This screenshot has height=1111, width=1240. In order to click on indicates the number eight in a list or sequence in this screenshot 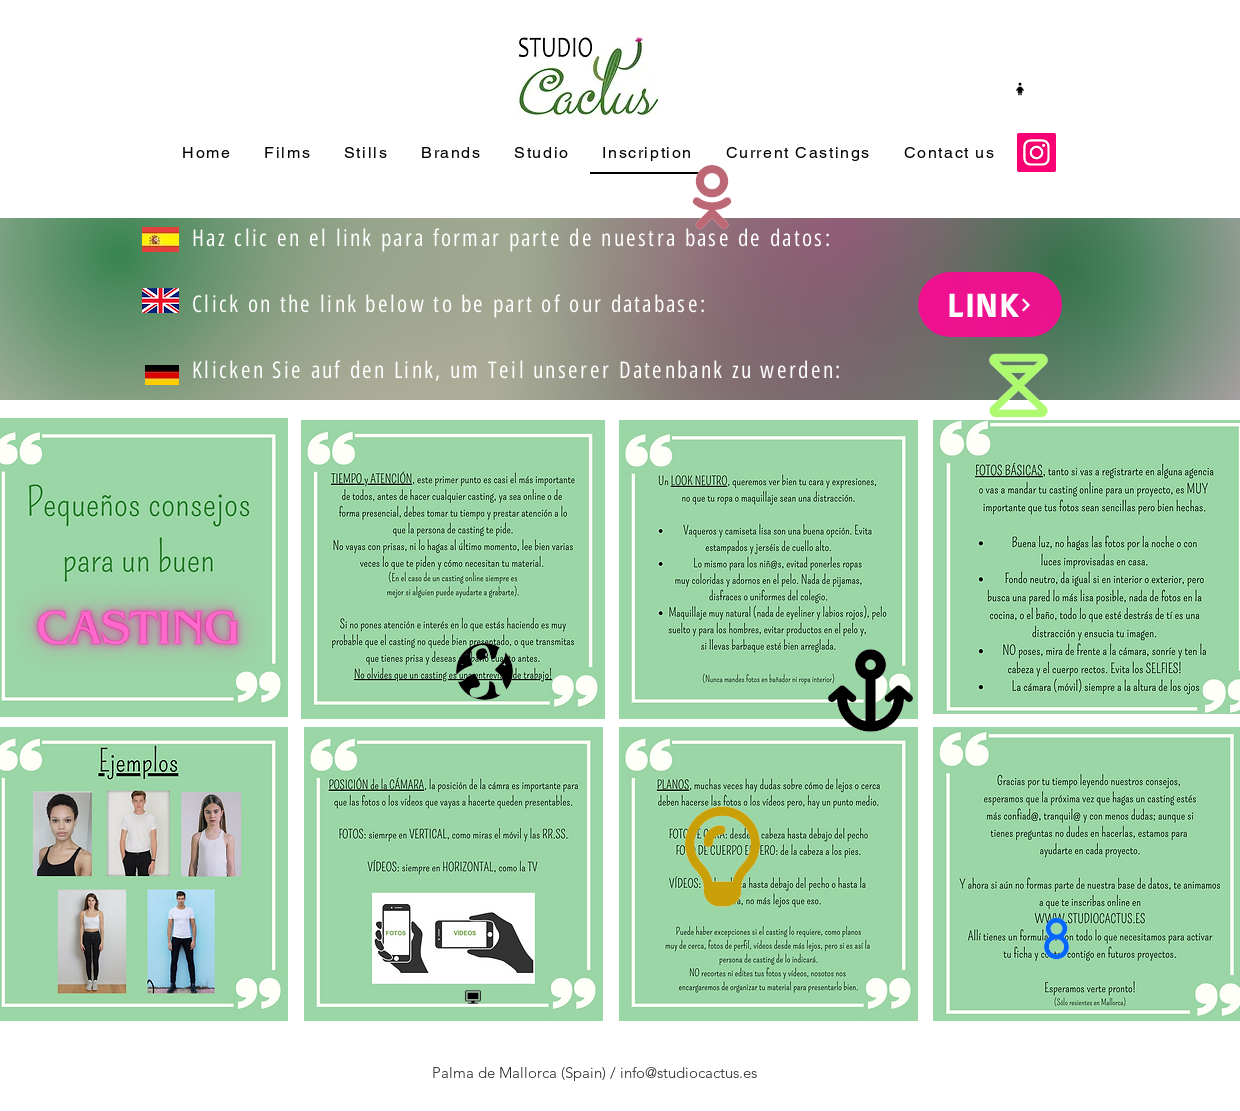, I will do `click(1056, 938)`.